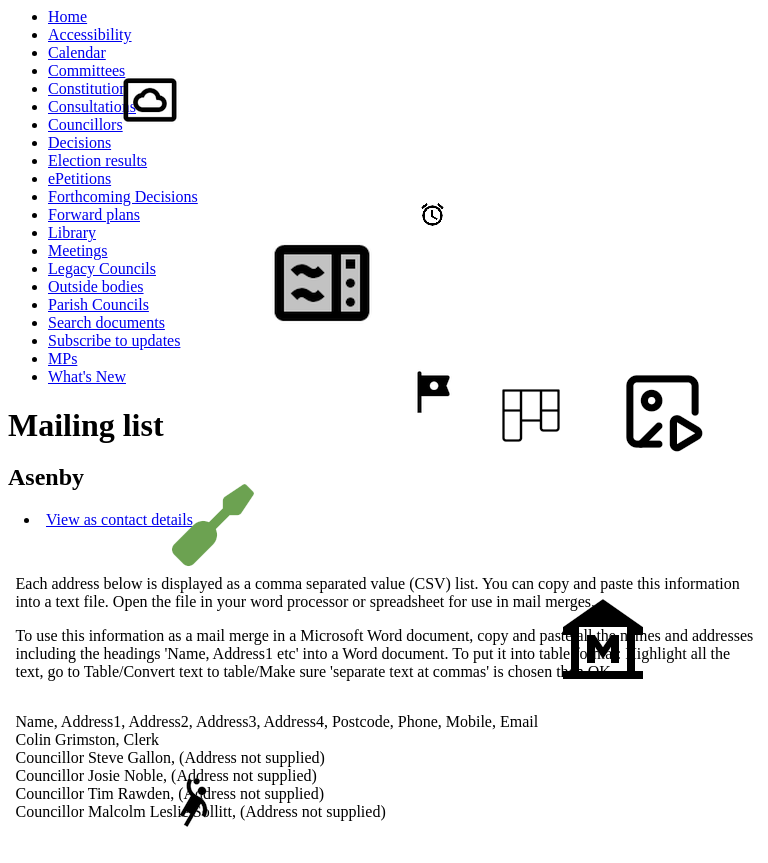 The height and width of the screenshot is (863, 768). Describe the element at coordinates (322, 283) in the screenshot. I see `microwave or kitchen appliance control` at that location.